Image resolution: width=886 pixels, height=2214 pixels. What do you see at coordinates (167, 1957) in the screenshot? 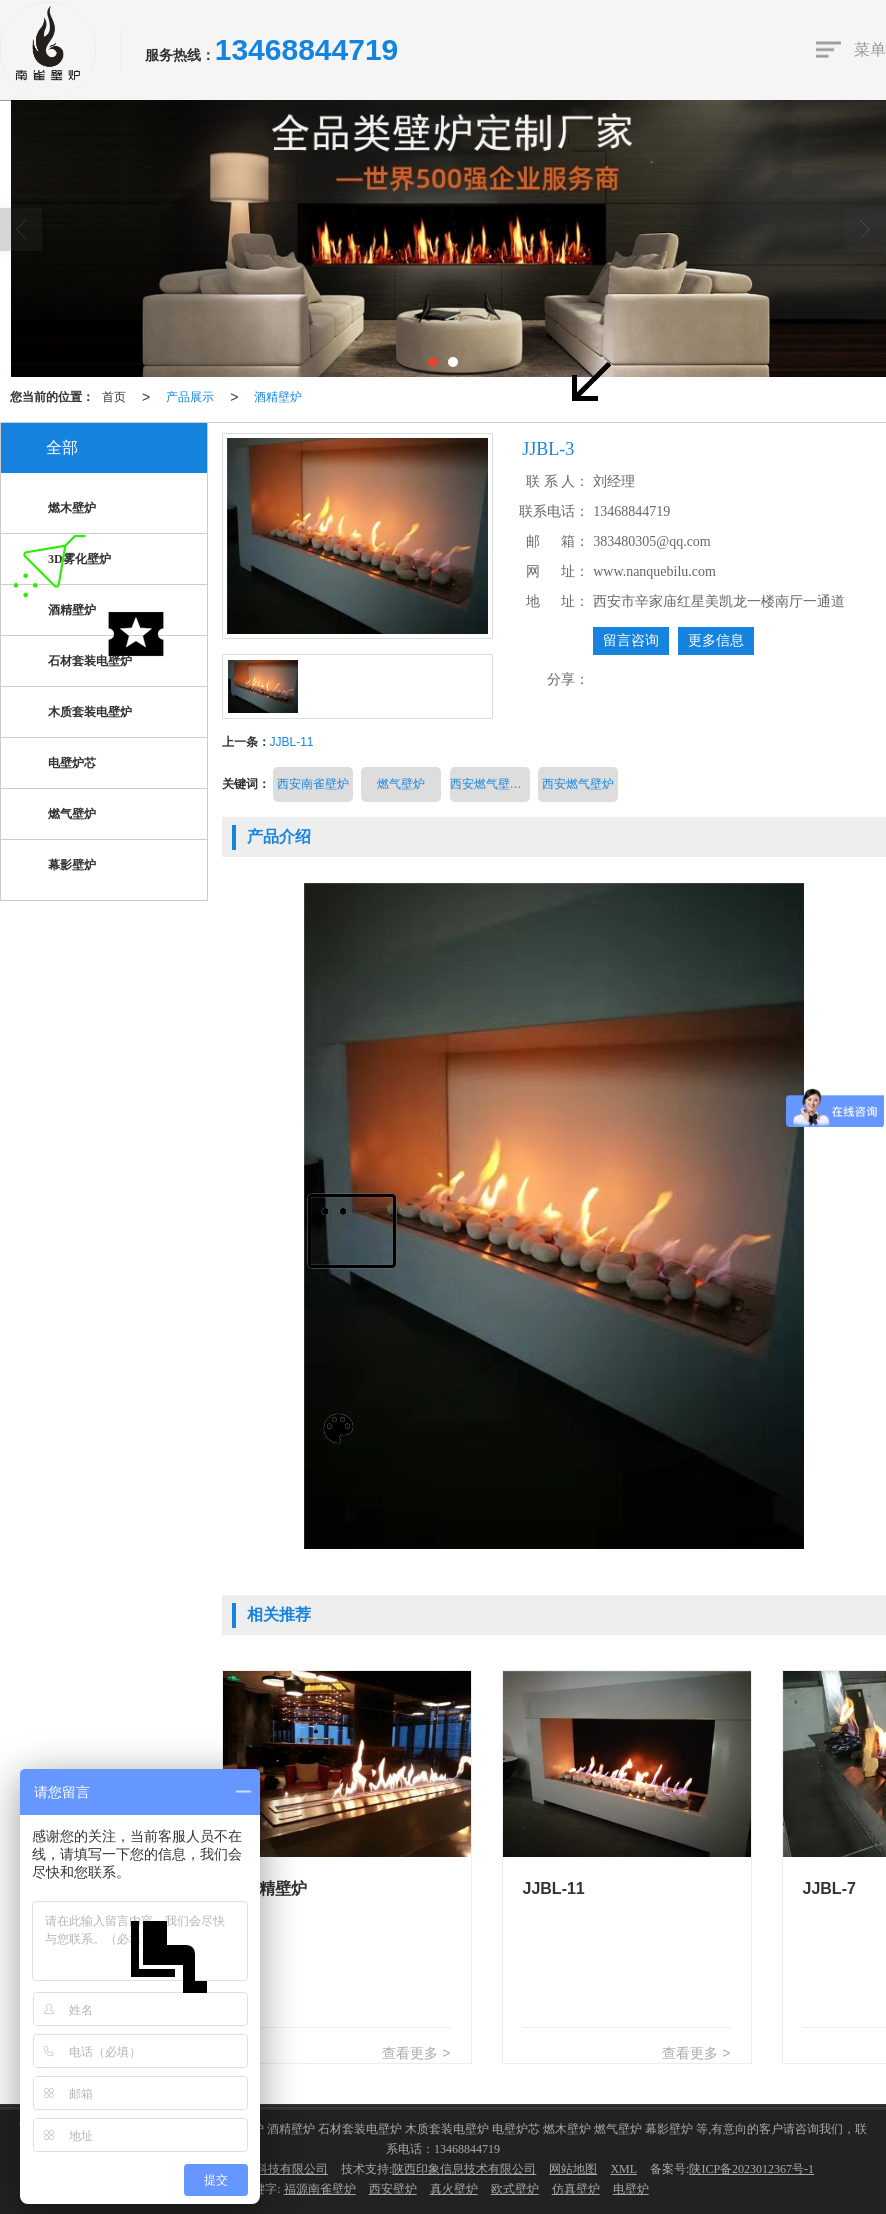
I see `standard legroom seat selection` at bounding box center [167, 1957].